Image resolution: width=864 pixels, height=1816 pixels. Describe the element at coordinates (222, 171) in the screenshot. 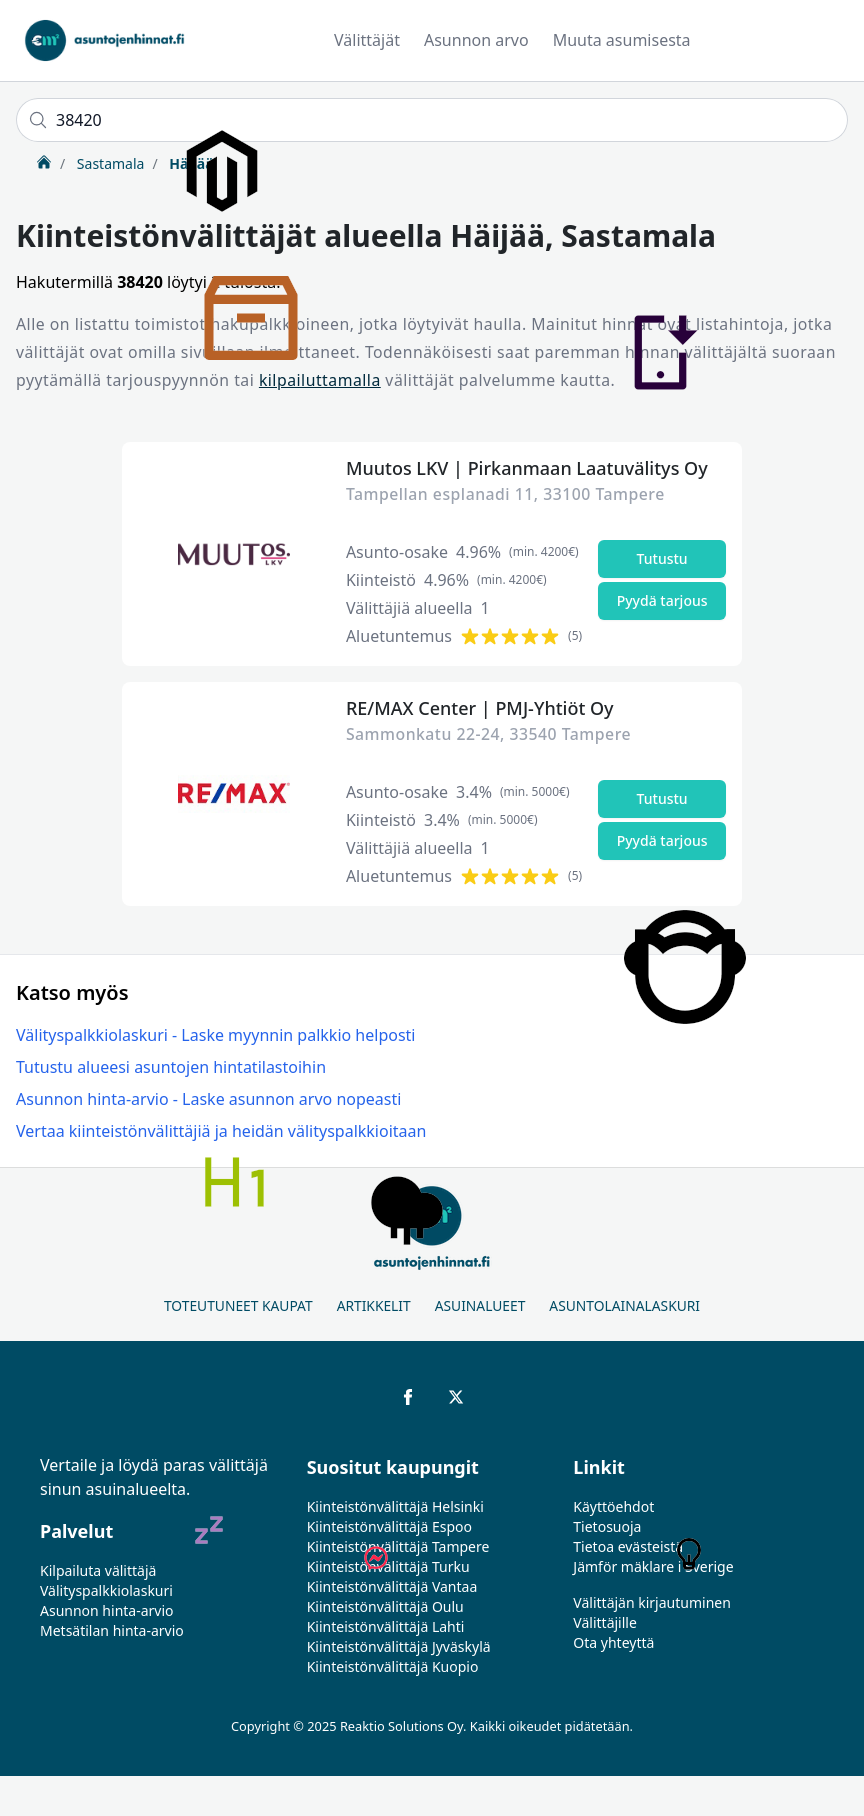

I see `magento e-commerce platform logo` at that location.